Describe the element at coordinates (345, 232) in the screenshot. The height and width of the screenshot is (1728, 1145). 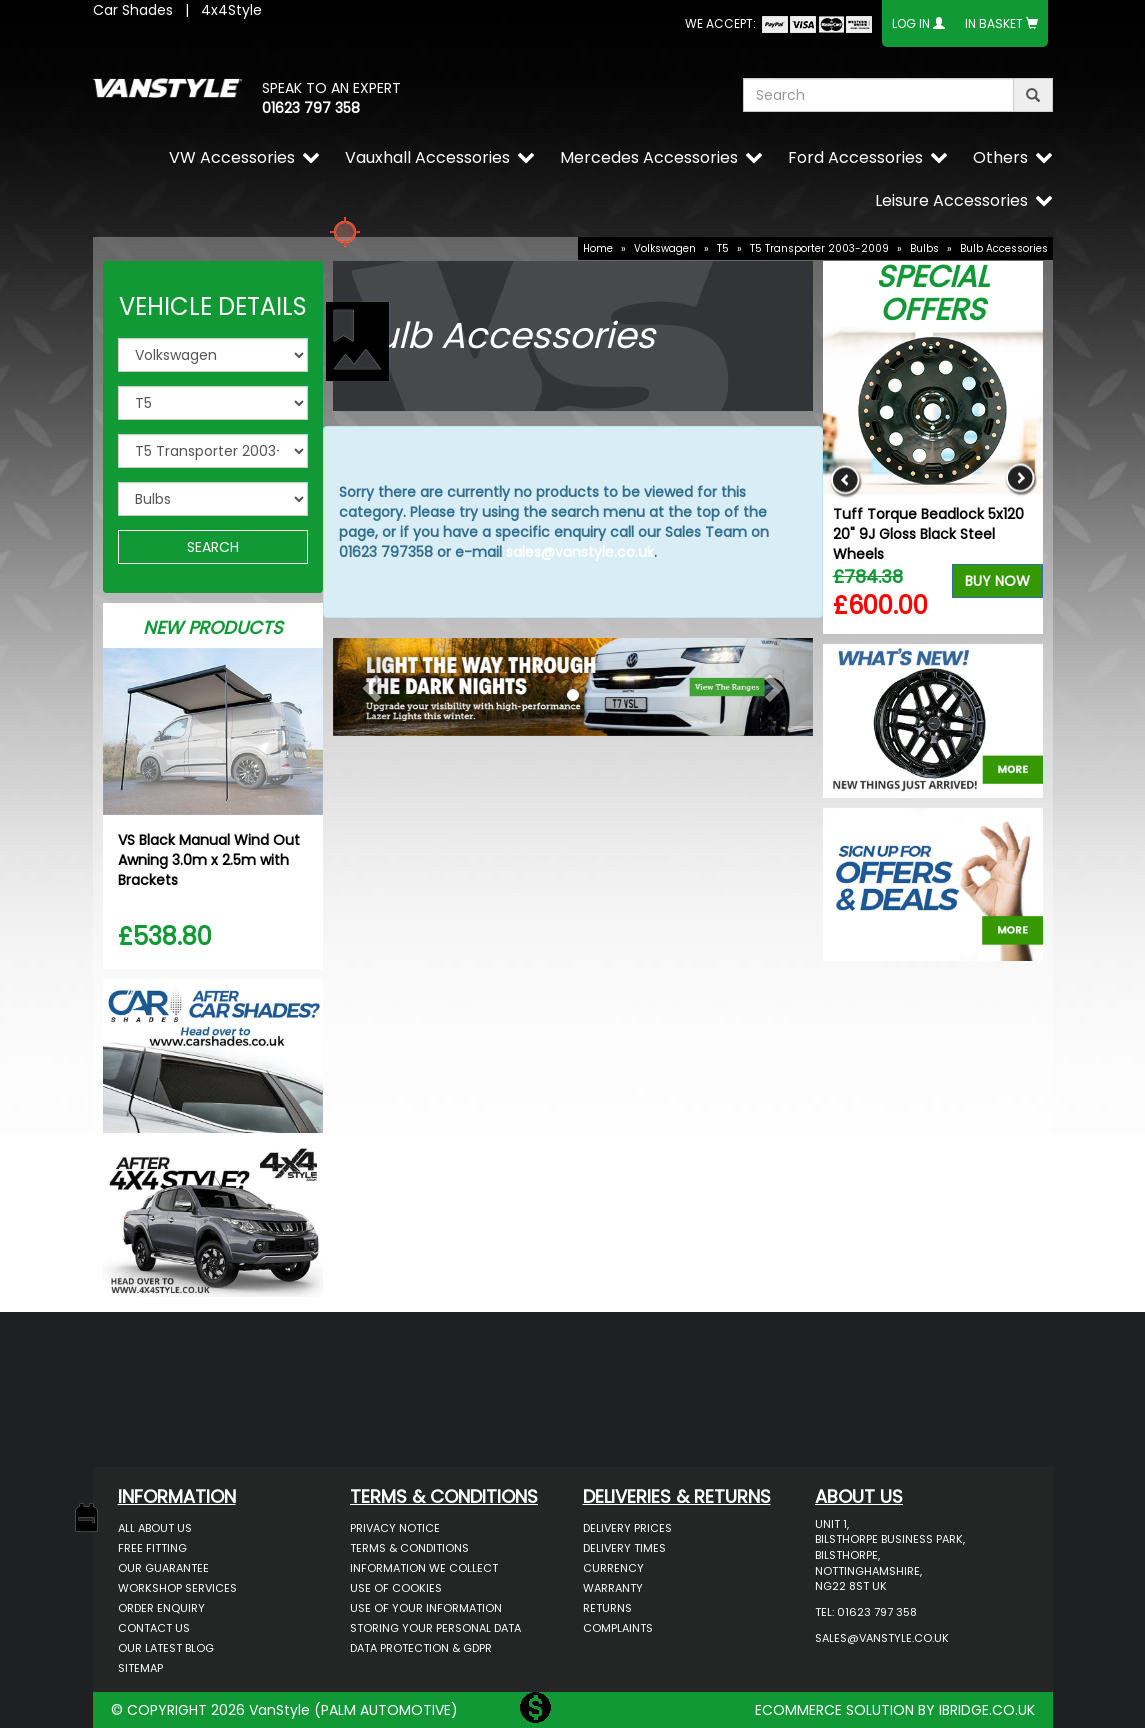
I see `access current location` at that location.